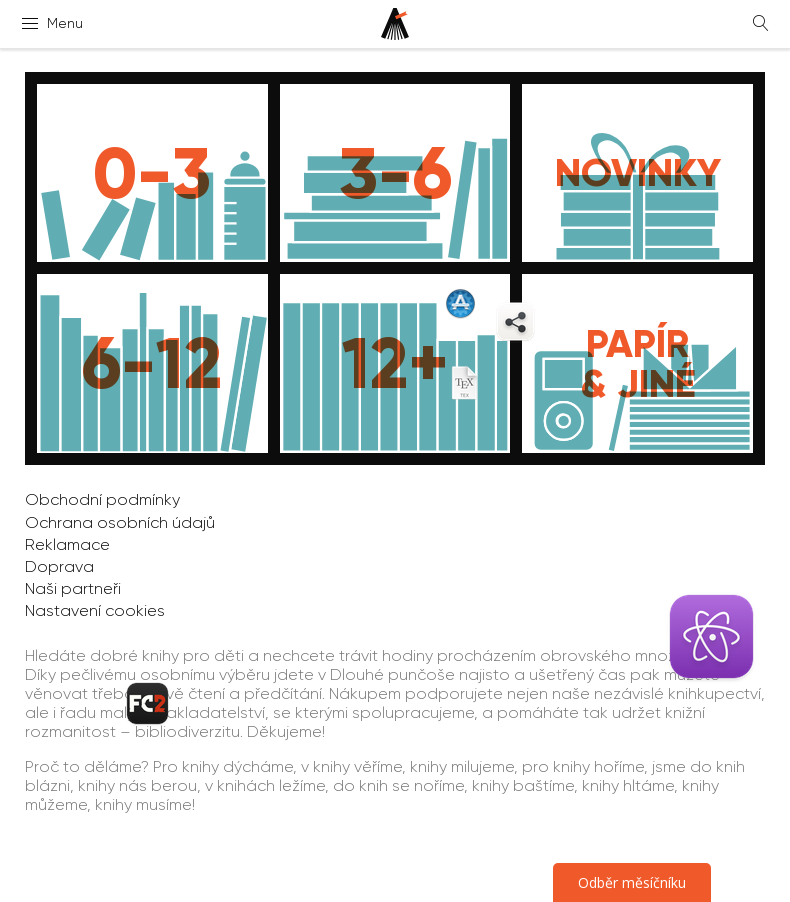 The width and height of the screenshot is (790, 902). Describe the element at coordinates (464, 383) in the screenshot. I see `open a LaTeX document file` at that location.